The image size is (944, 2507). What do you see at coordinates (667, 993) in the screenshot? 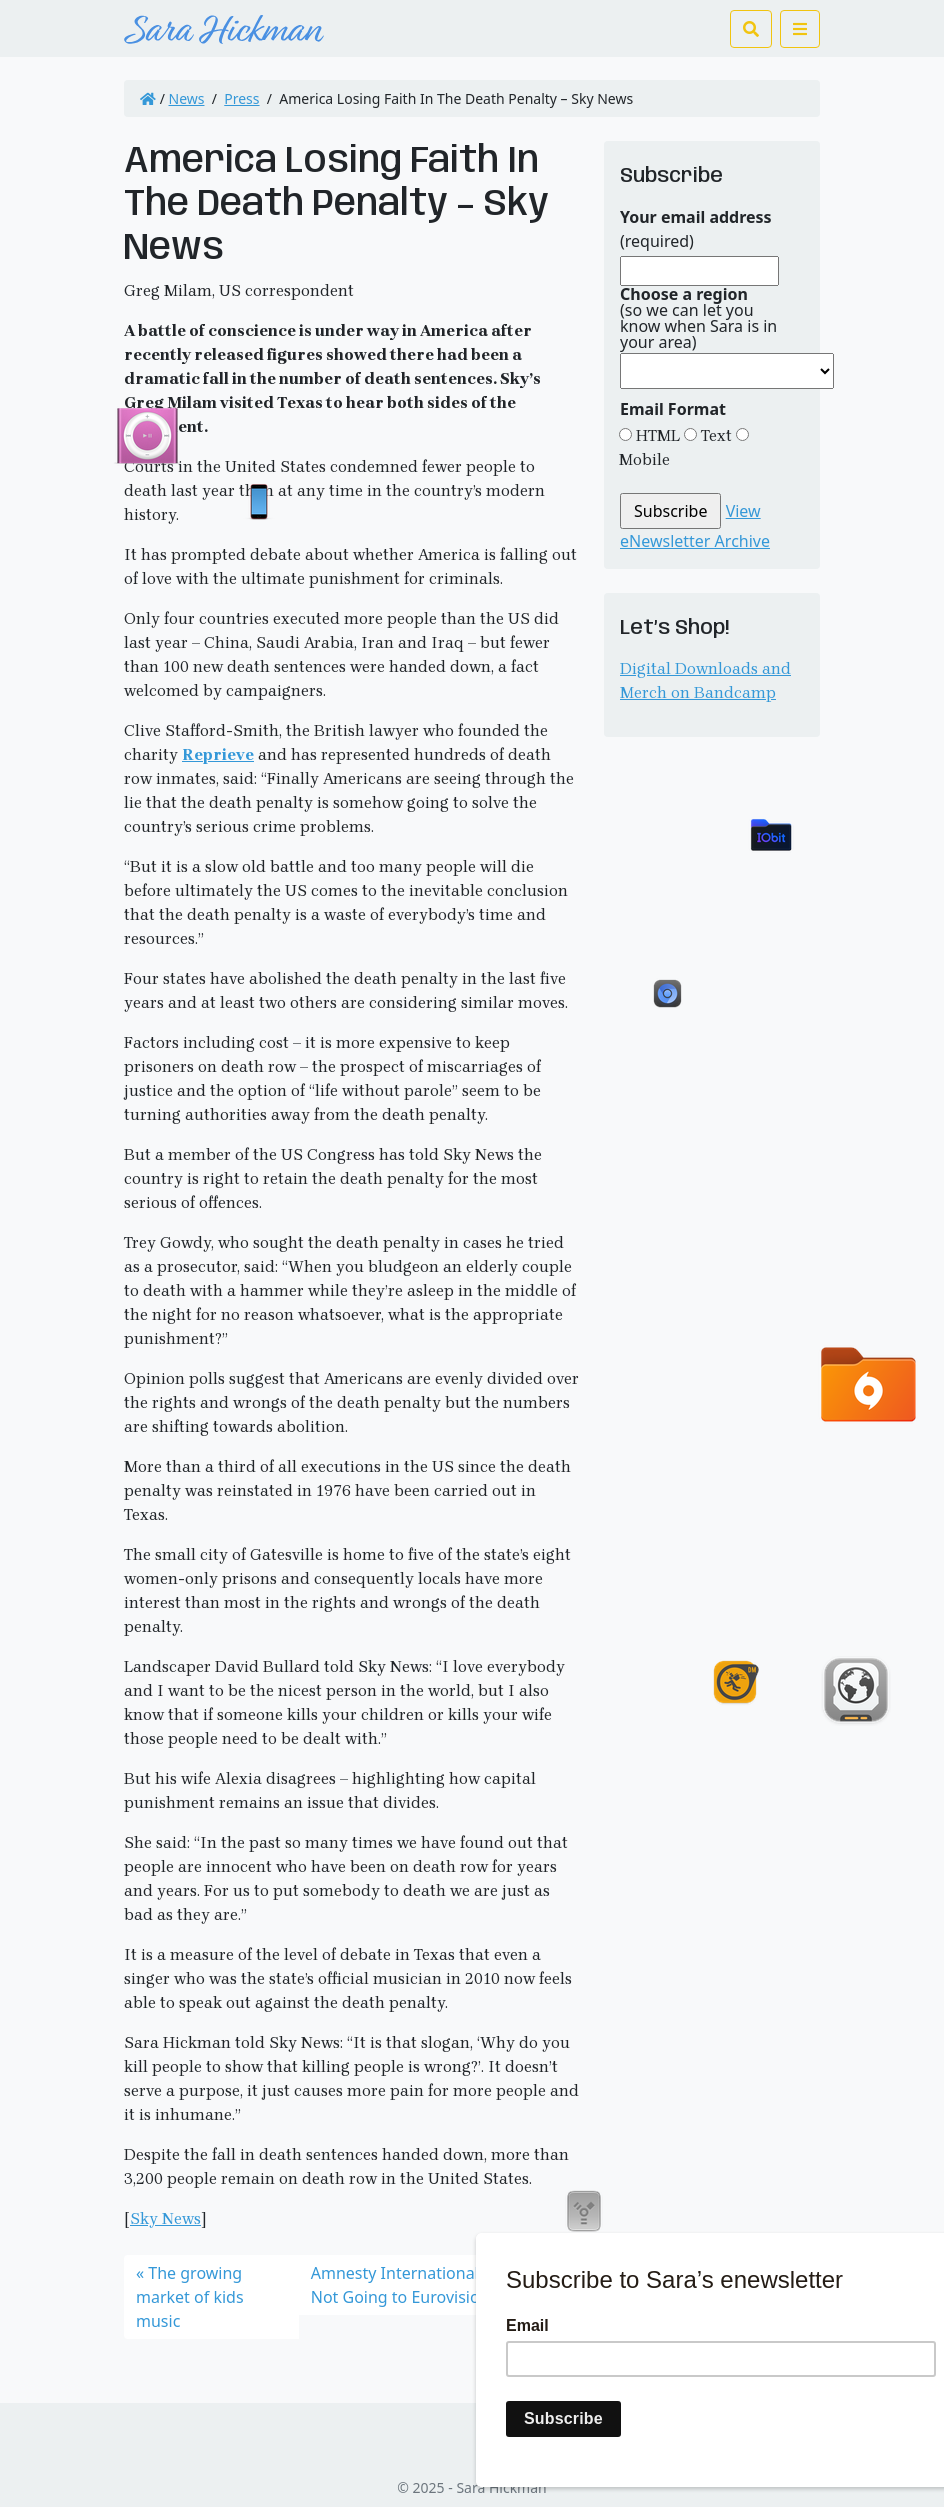
I see `launch thorium browser` at bounding box center [667, 993].